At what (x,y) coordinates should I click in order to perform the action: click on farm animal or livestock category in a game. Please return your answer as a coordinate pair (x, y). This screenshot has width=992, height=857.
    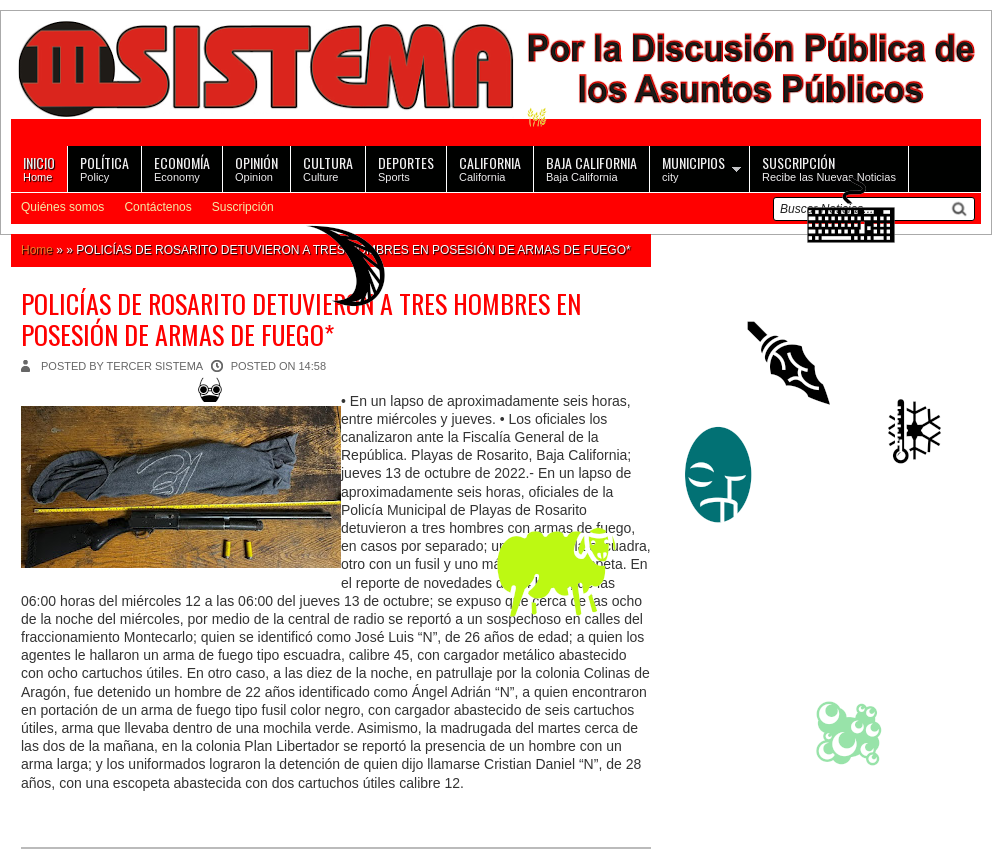
    Looking at the image, I should click on (555, 568).